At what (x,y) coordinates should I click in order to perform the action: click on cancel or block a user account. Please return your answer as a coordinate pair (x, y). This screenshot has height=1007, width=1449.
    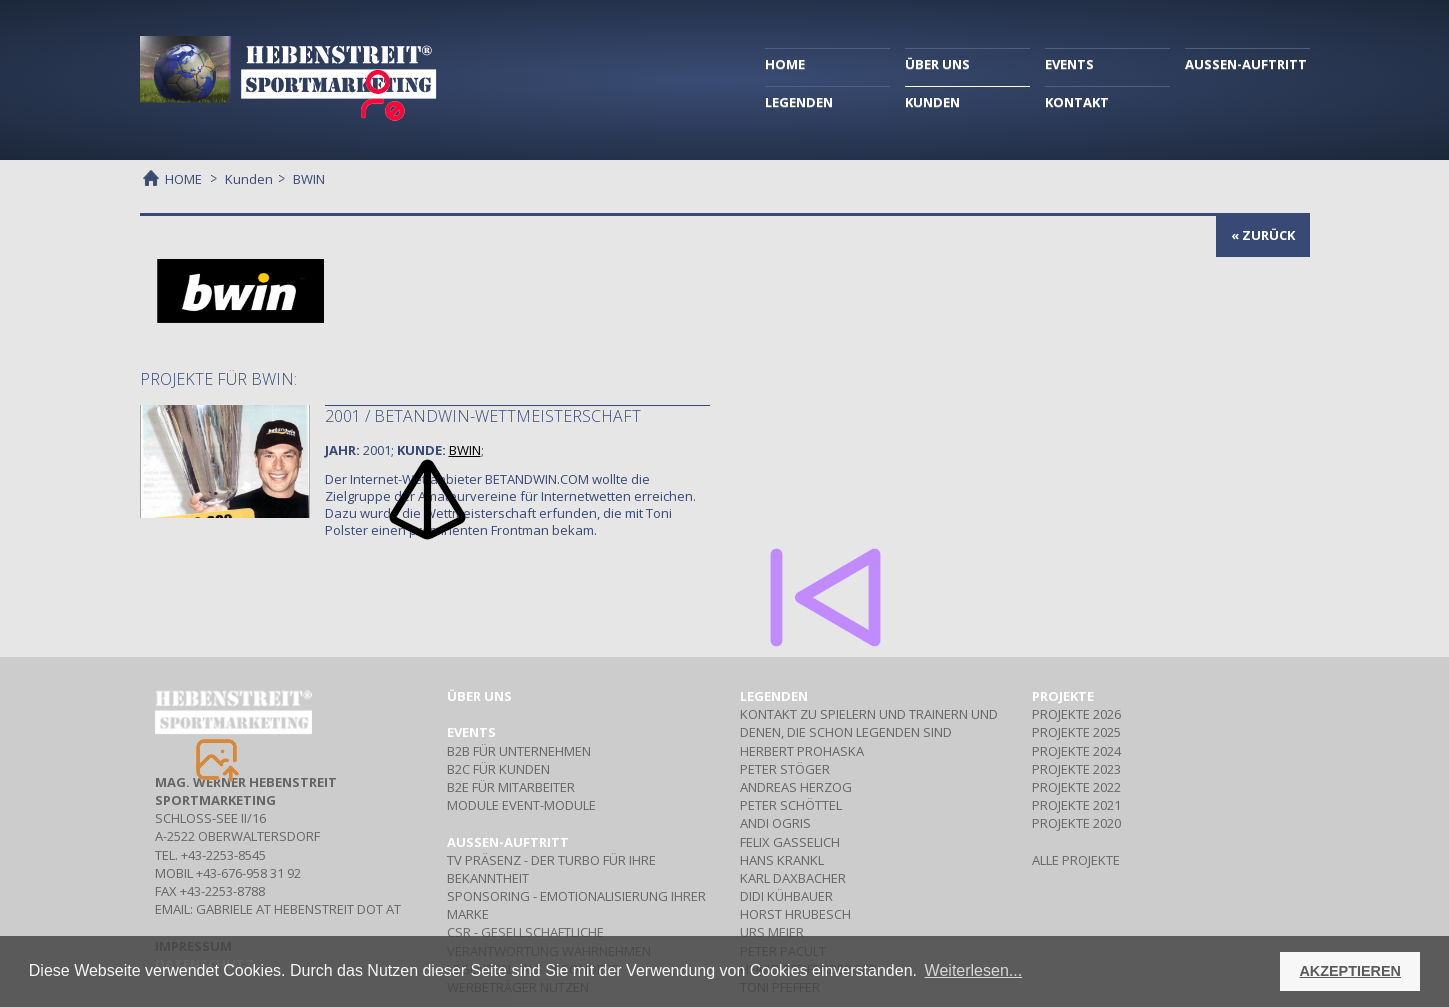
    Looking at the image, I should click on (378, 94).